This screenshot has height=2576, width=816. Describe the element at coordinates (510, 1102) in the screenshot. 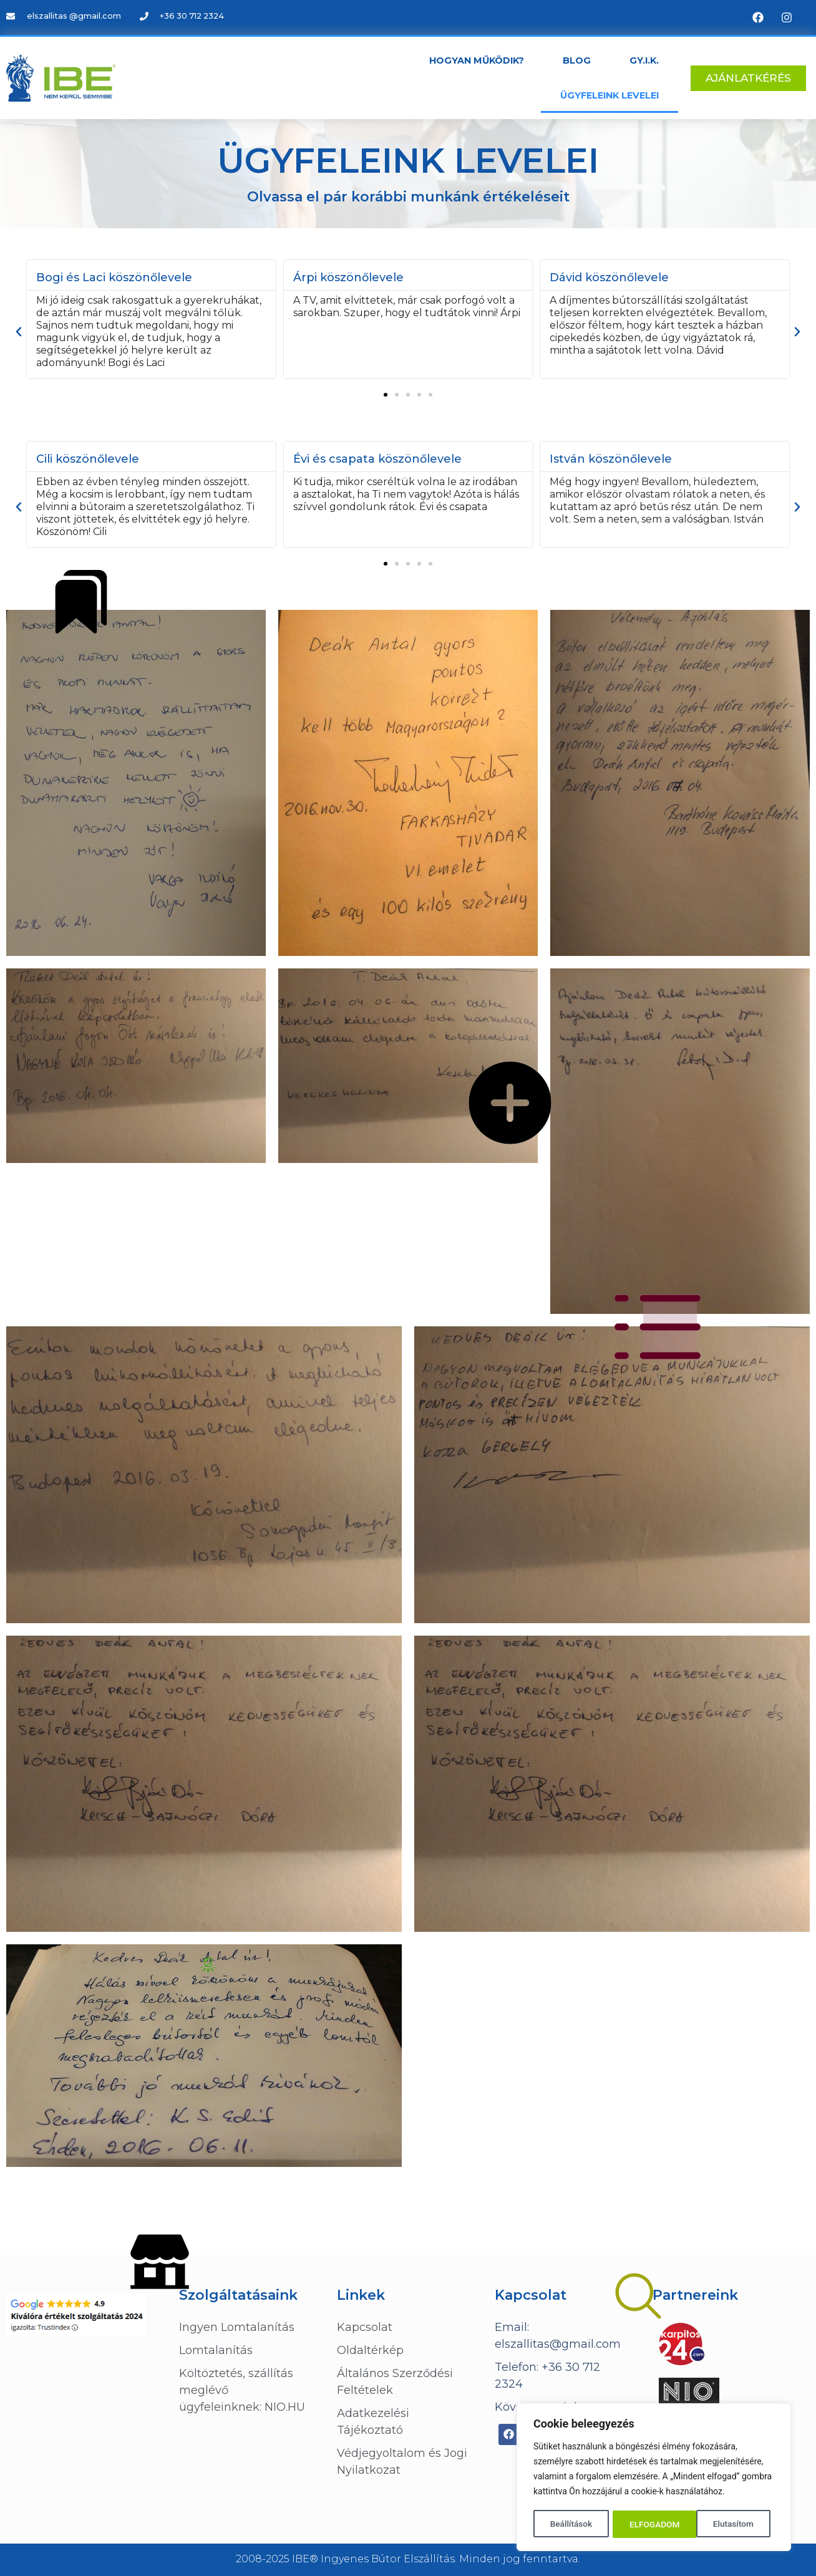

I see `add a new item` at that location.